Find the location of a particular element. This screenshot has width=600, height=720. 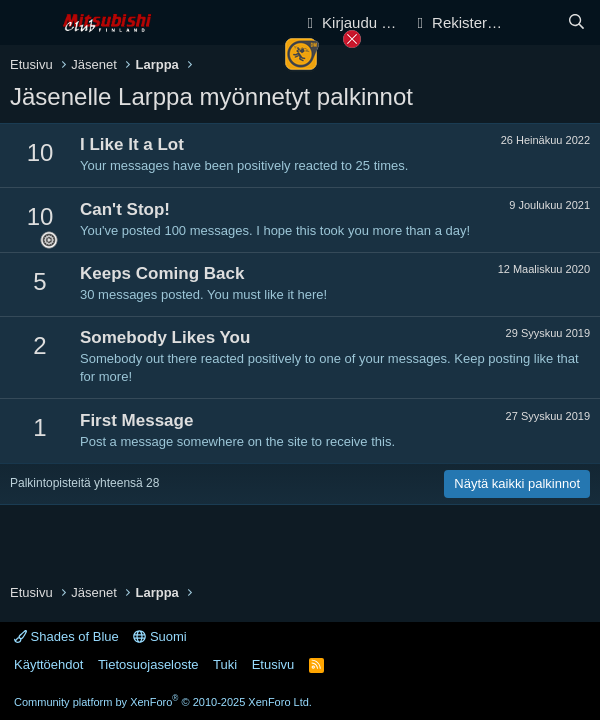

launch half-life 2: deathmatch is located at coordinates (301, 54).